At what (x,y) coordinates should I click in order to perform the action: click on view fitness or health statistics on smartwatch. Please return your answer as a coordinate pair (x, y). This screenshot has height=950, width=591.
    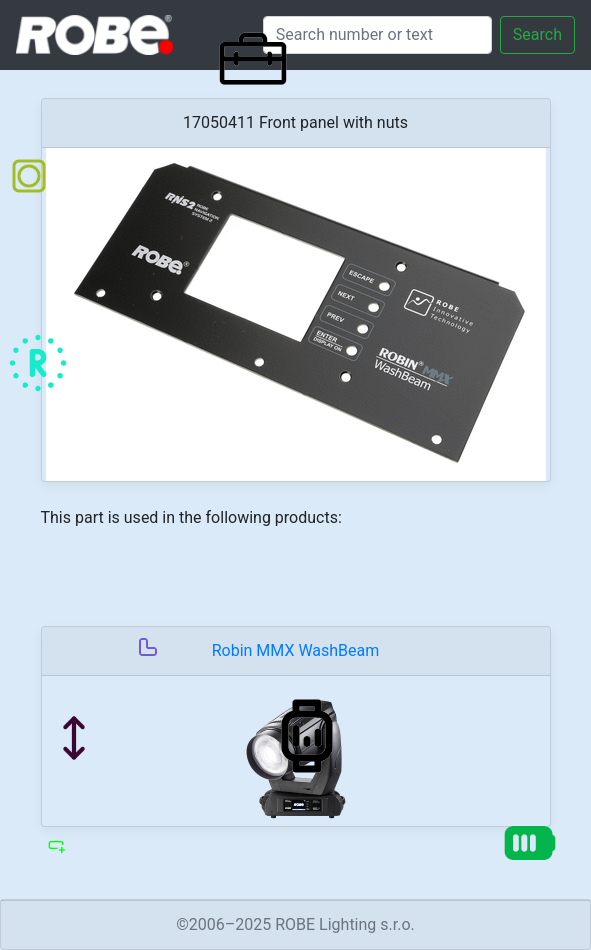
    Looking at the image, I should click on (307, 736).